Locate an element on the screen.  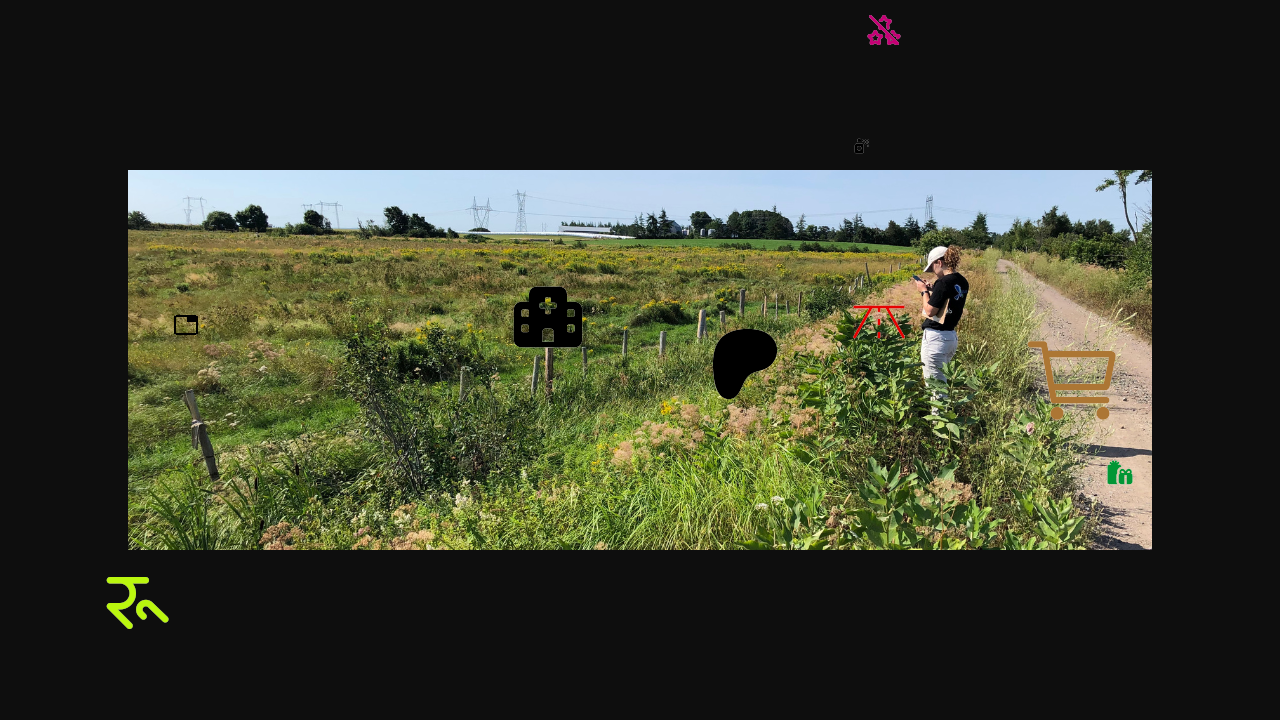
access spray or paint tools is located at coordinates (861, 146).